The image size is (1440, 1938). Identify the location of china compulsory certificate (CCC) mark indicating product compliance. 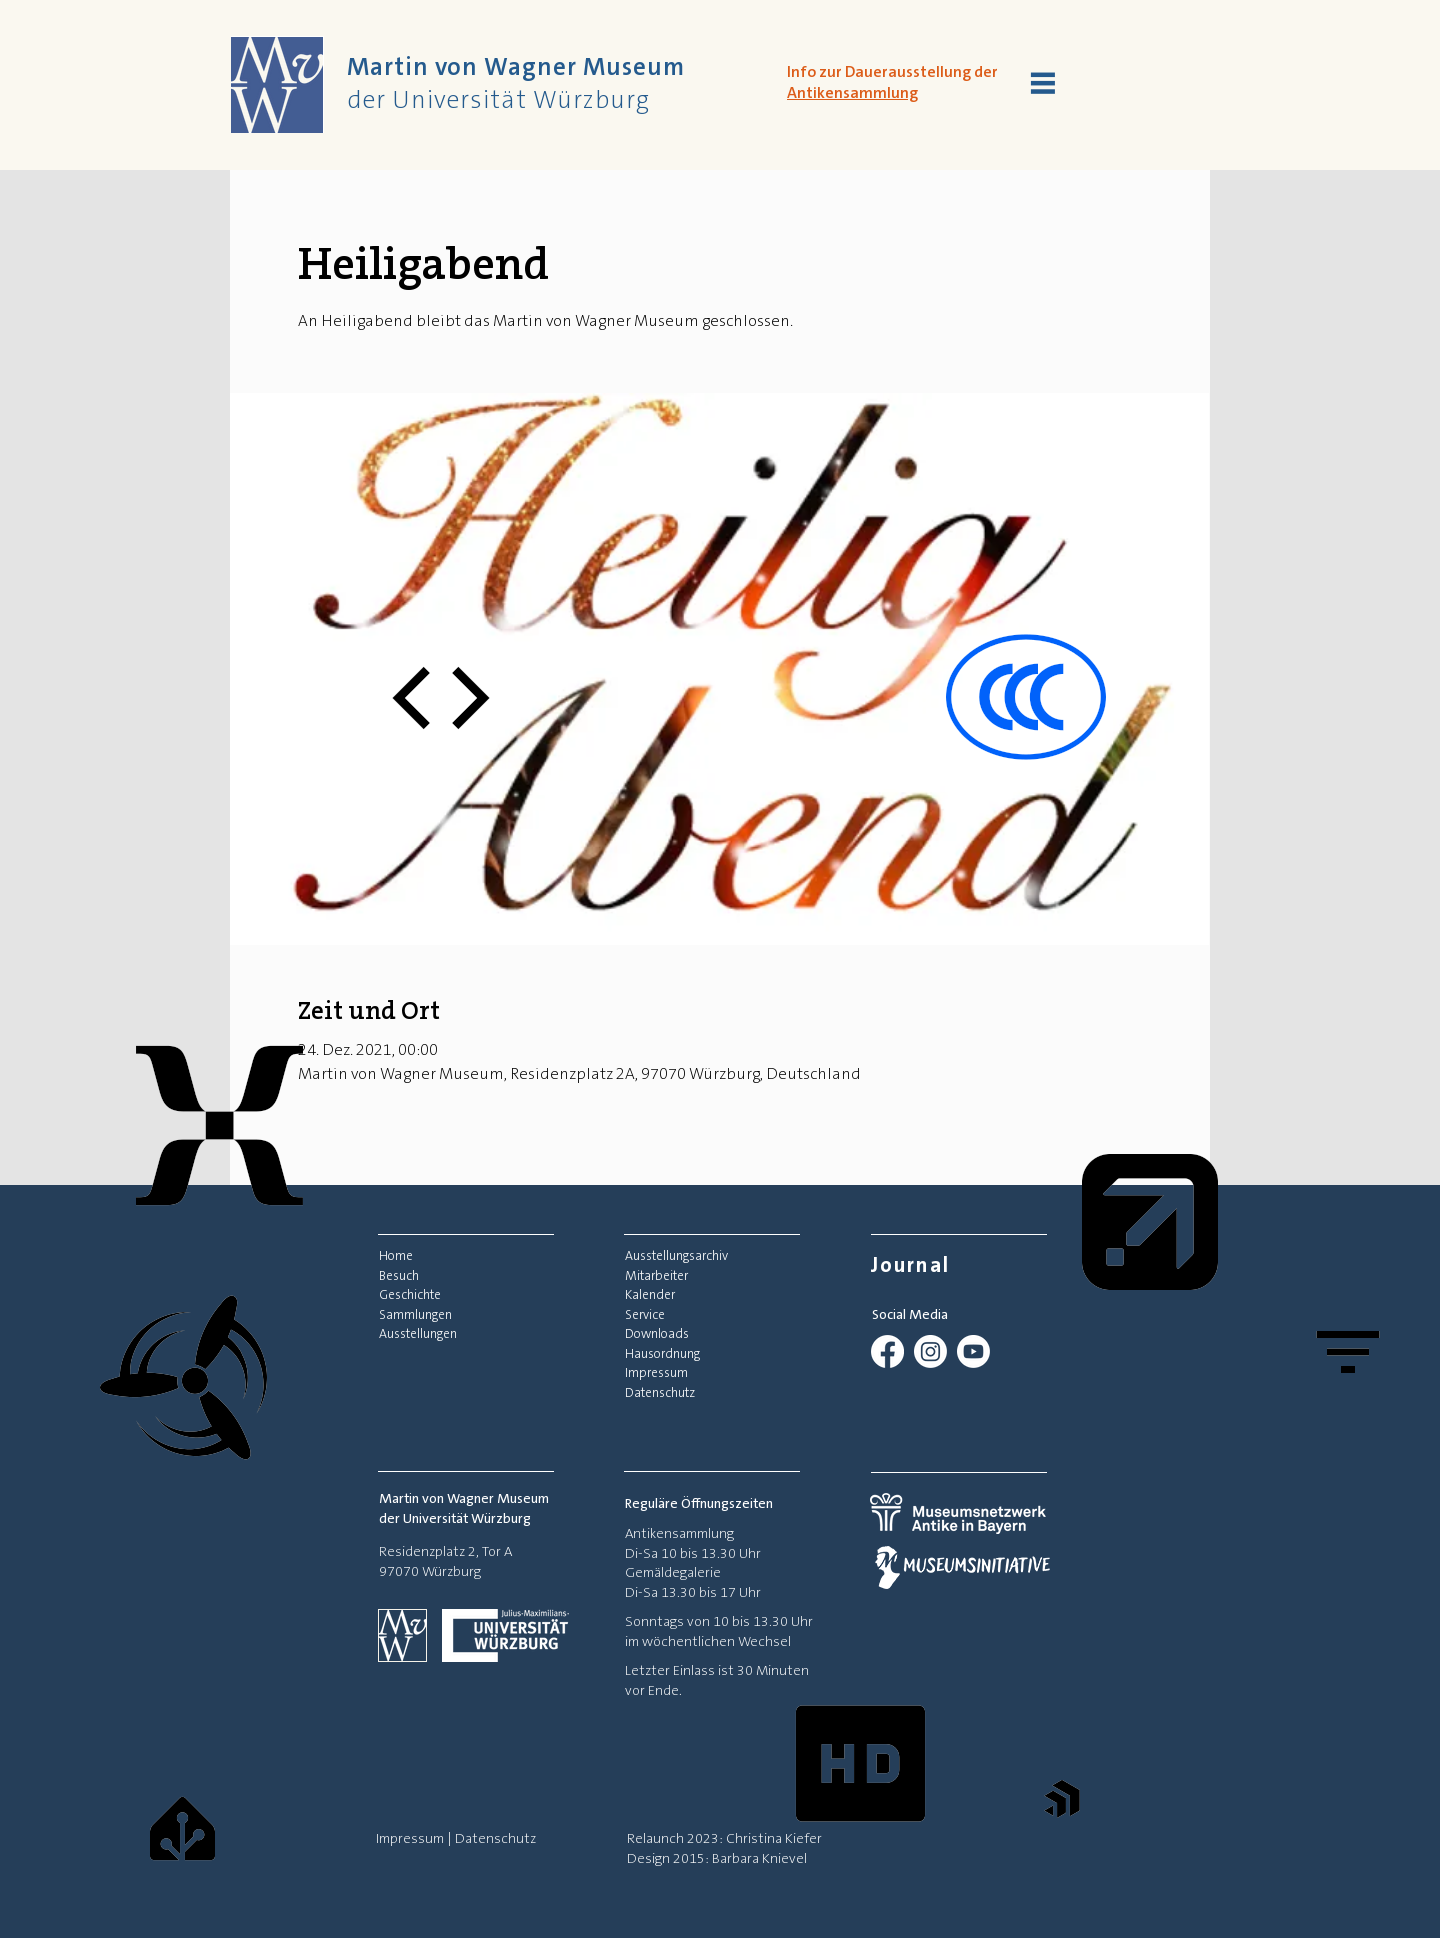
(1026, 697).